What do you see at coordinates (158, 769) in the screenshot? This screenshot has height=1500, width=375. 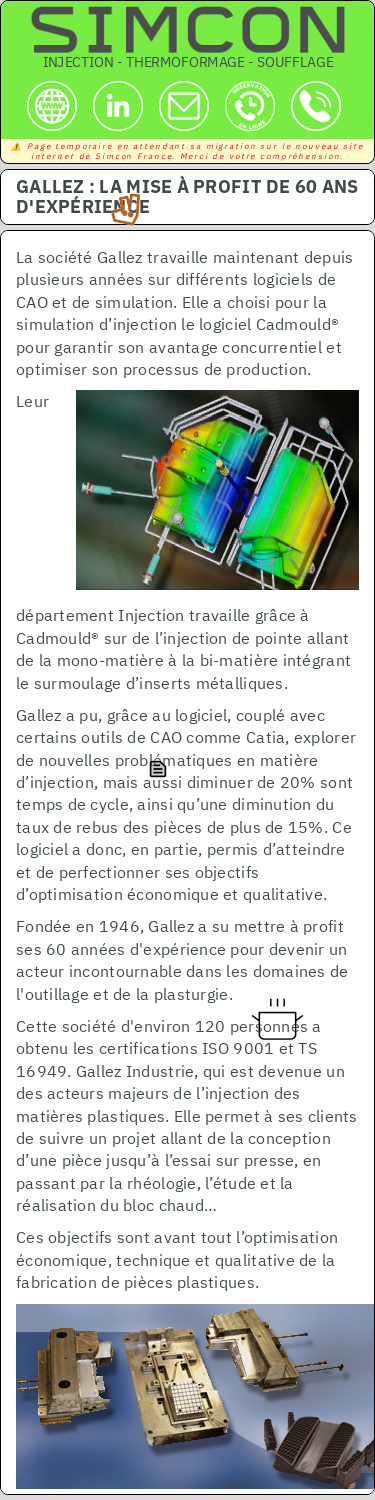 I see `view text document or snippet` at bounding box center [158, 769].